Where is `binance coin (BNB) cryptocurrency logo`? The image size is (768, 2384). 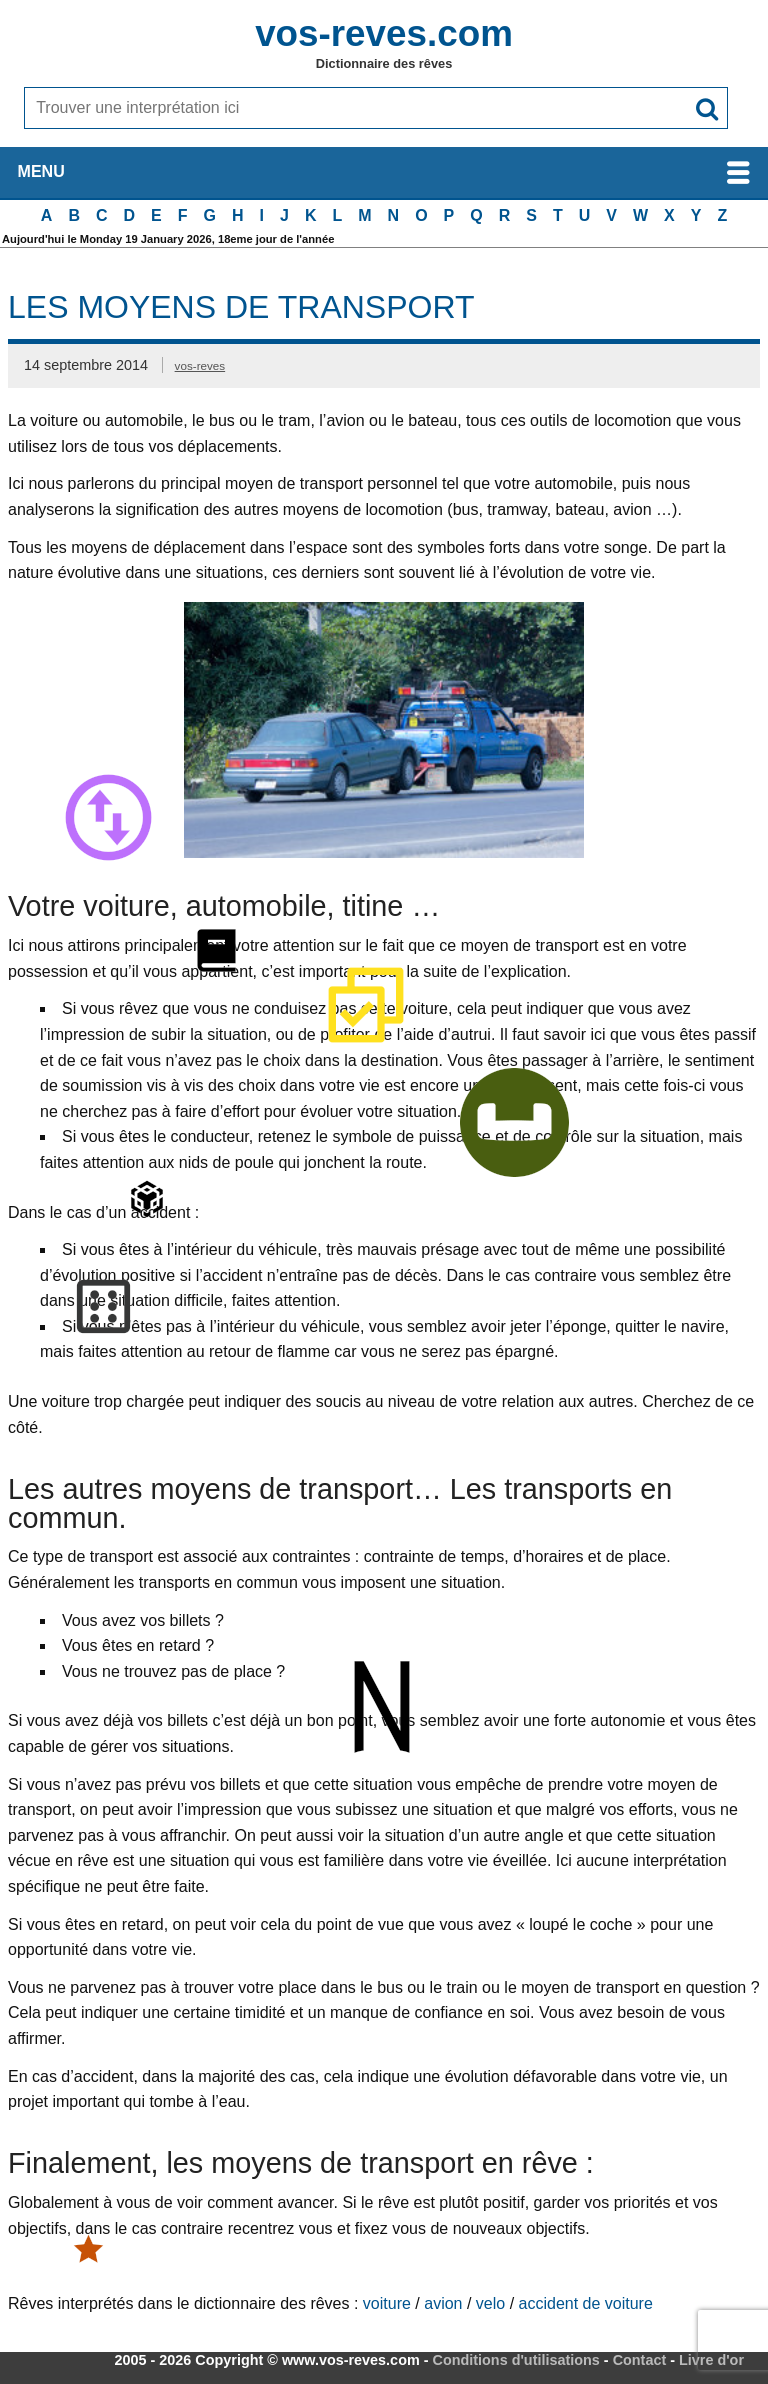 binance coin (BNB) cryptocurrency logo is located at coordinates (147, 1199).